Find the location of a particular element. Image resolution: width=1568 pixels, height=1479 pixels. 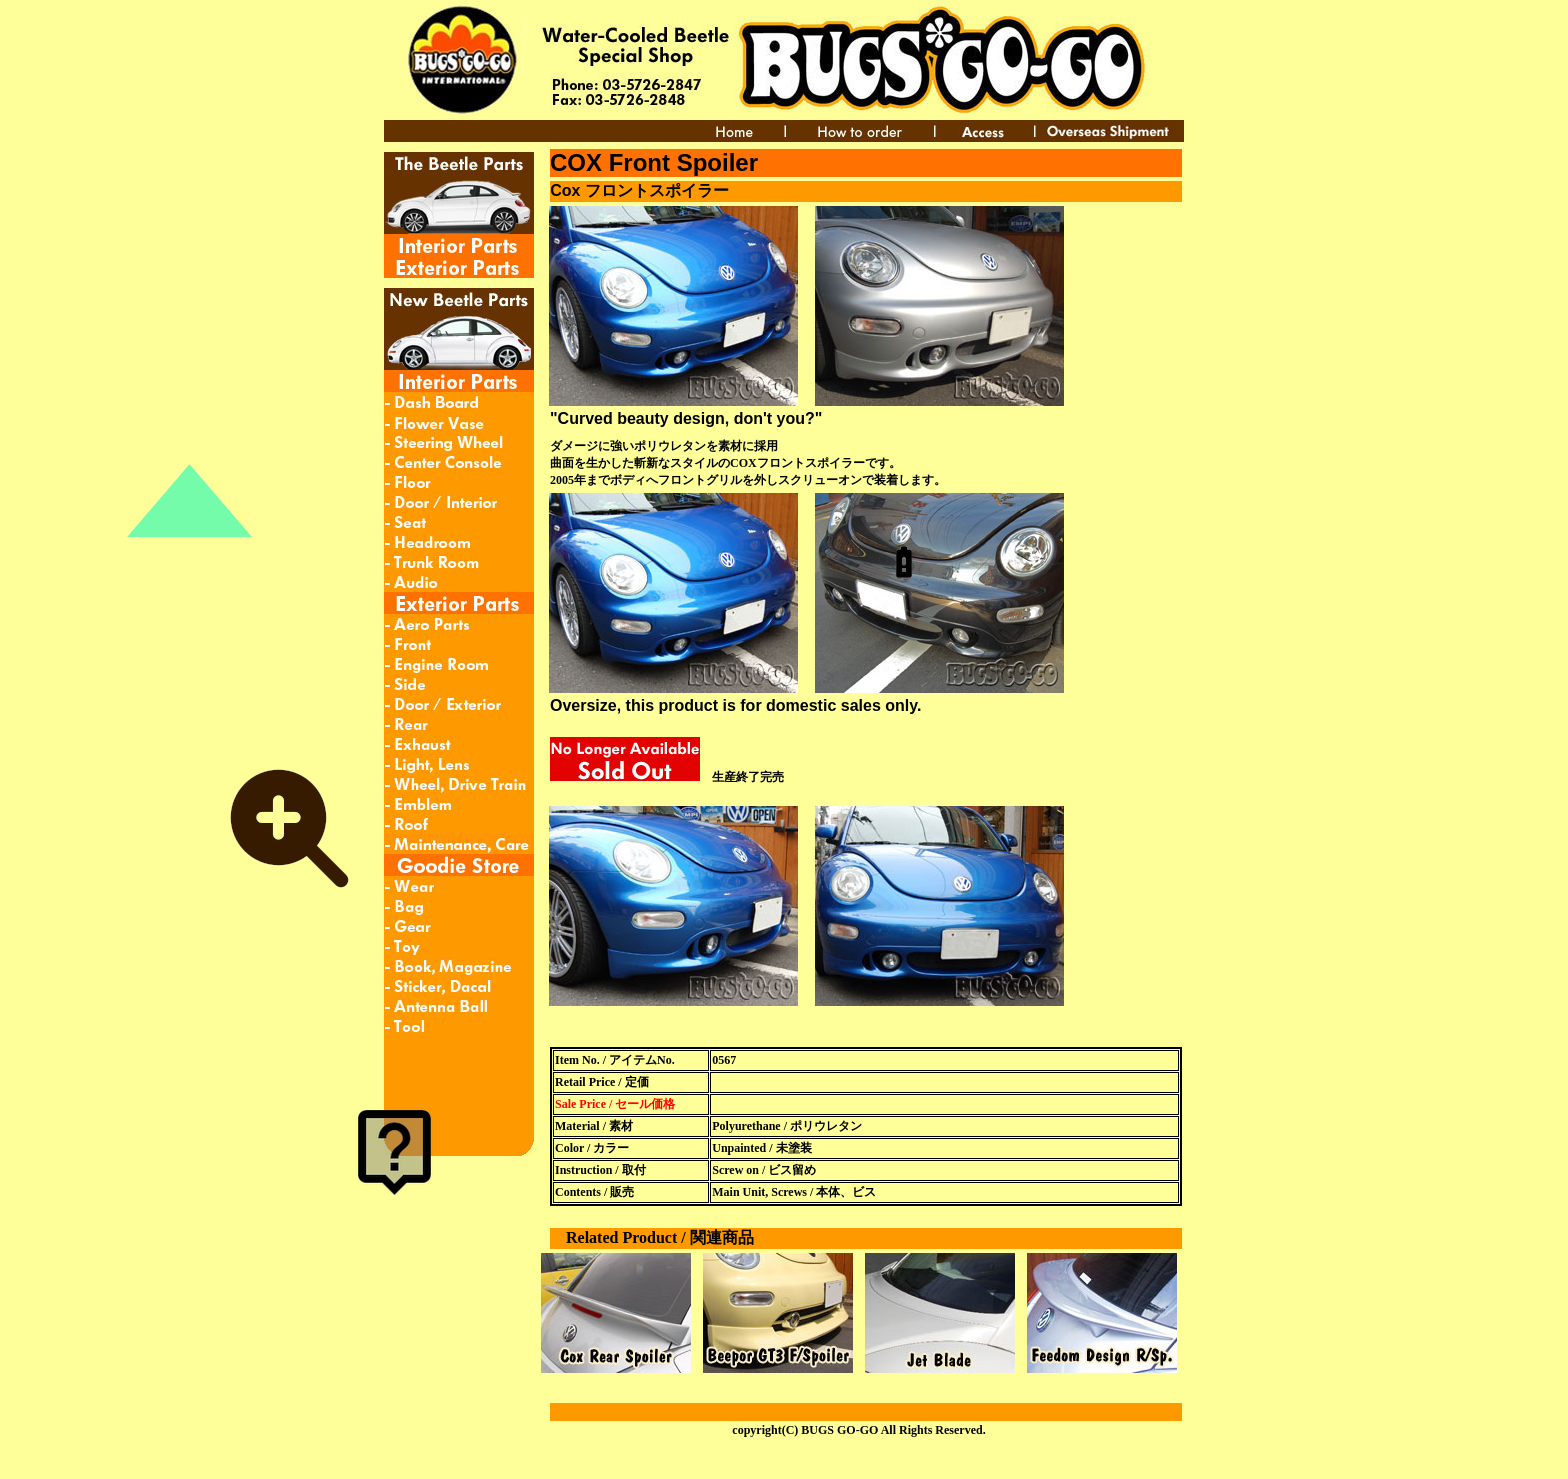

indicates low battery warning is located at coordinates (904, 562).